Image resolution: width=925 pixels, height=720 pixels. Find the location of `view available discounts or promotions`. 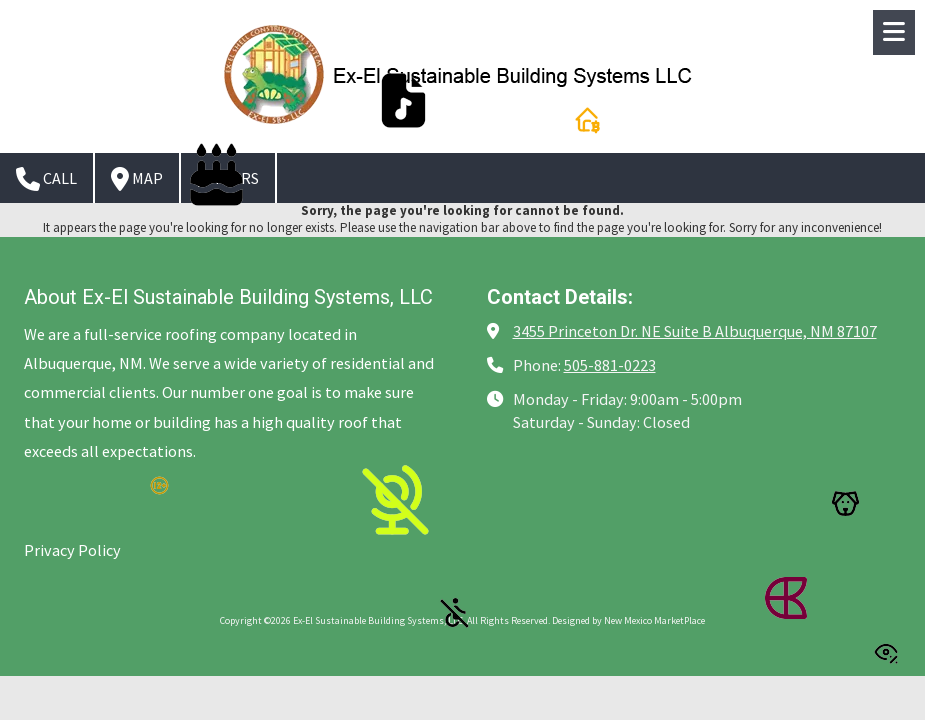

view available discounts or promotions is located at coordinates (886, 652).